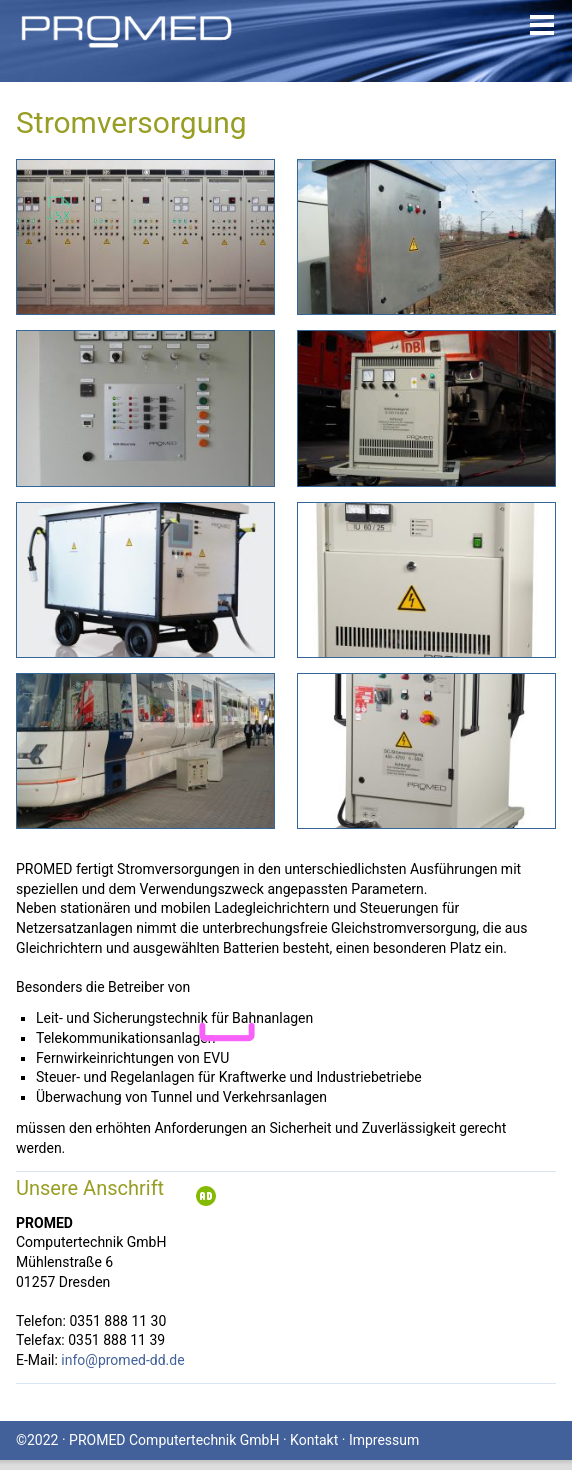 This screenshot has height=1470, width=572. I want to click on jsx file type indicator, so click(59, 209).